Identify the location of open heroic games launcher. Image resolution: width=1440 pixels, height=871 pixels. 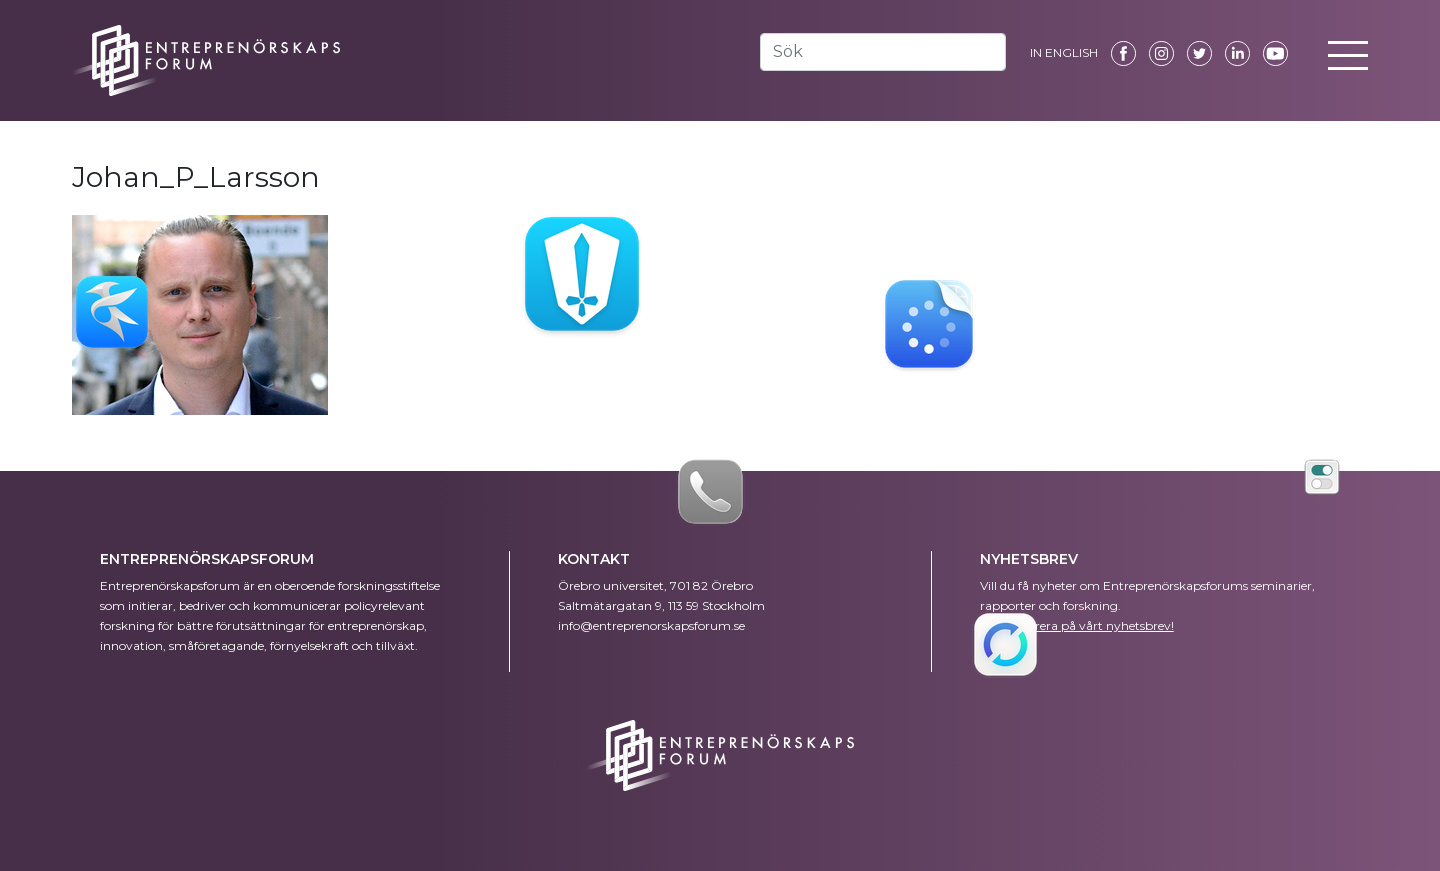
(582, 274).